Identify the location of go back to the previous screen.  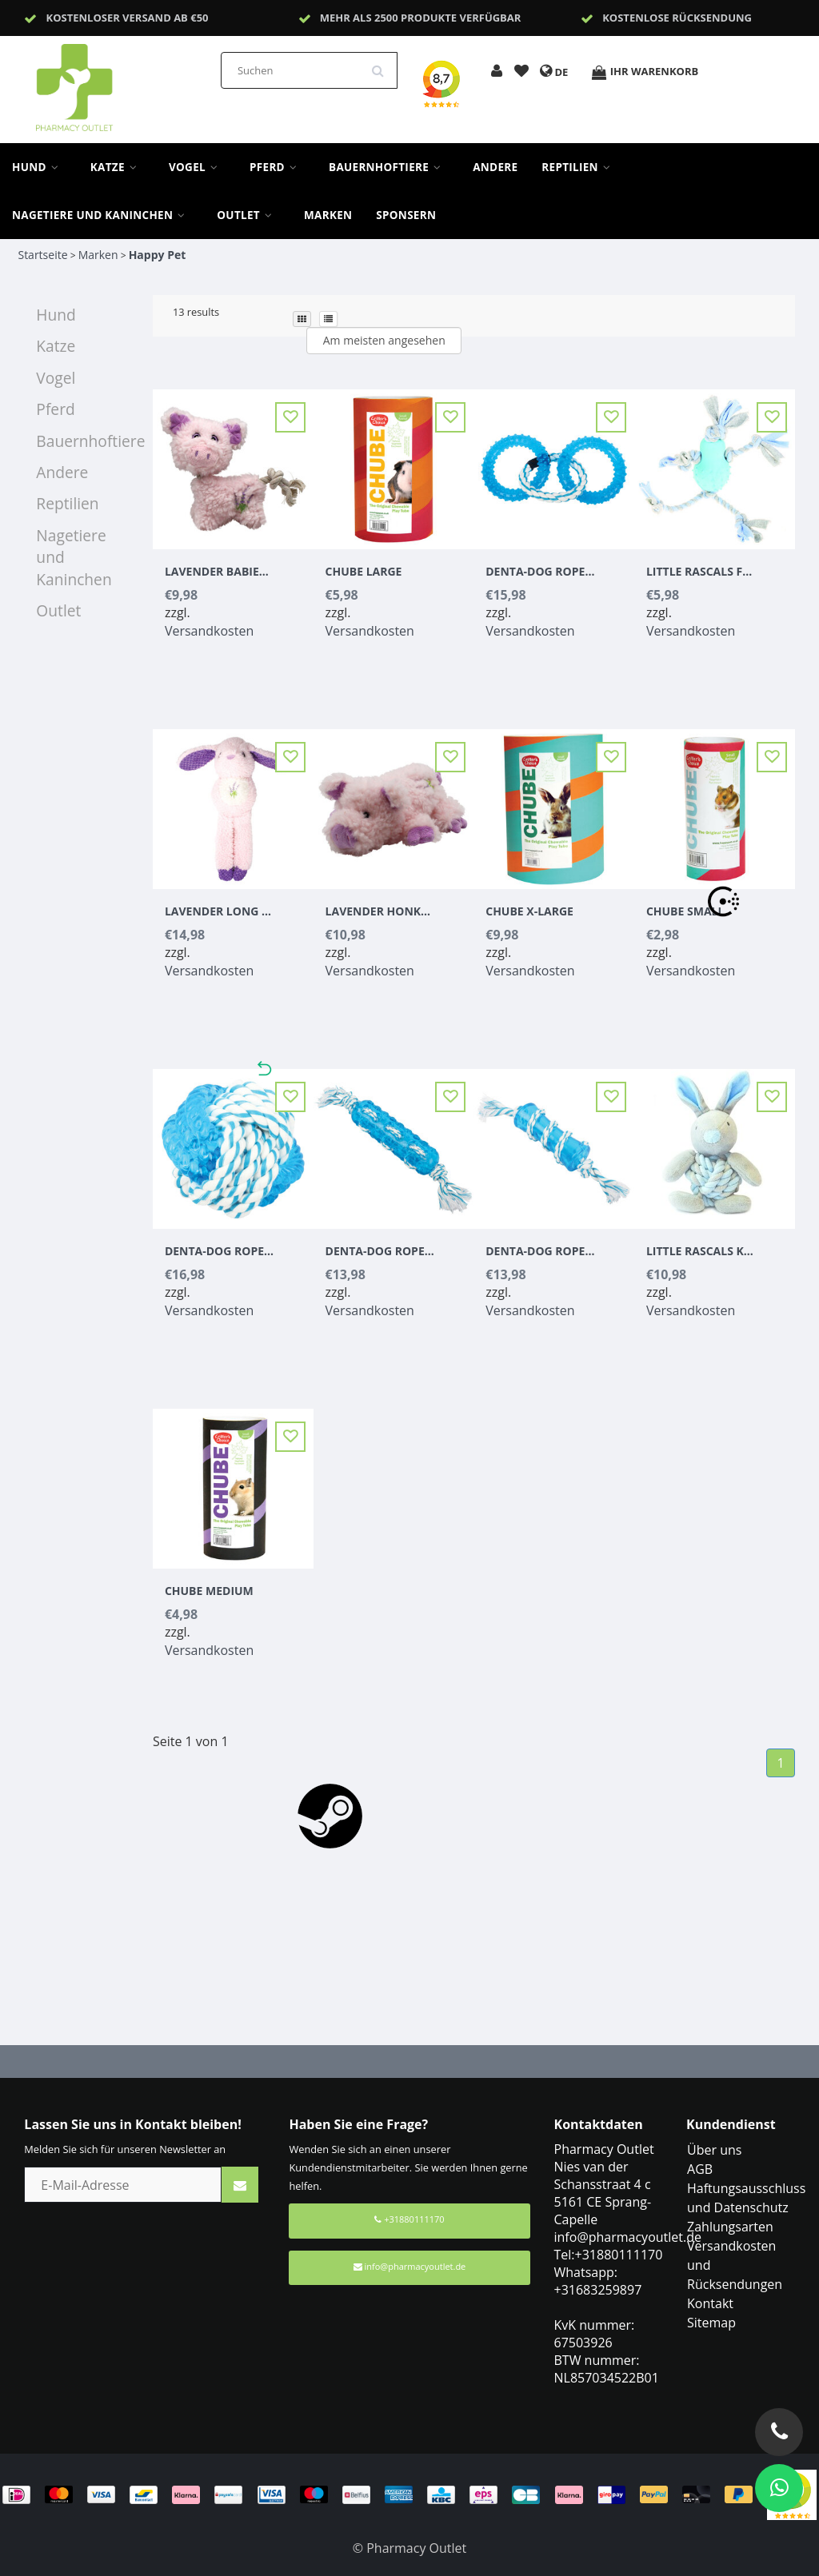
(265, 1069).